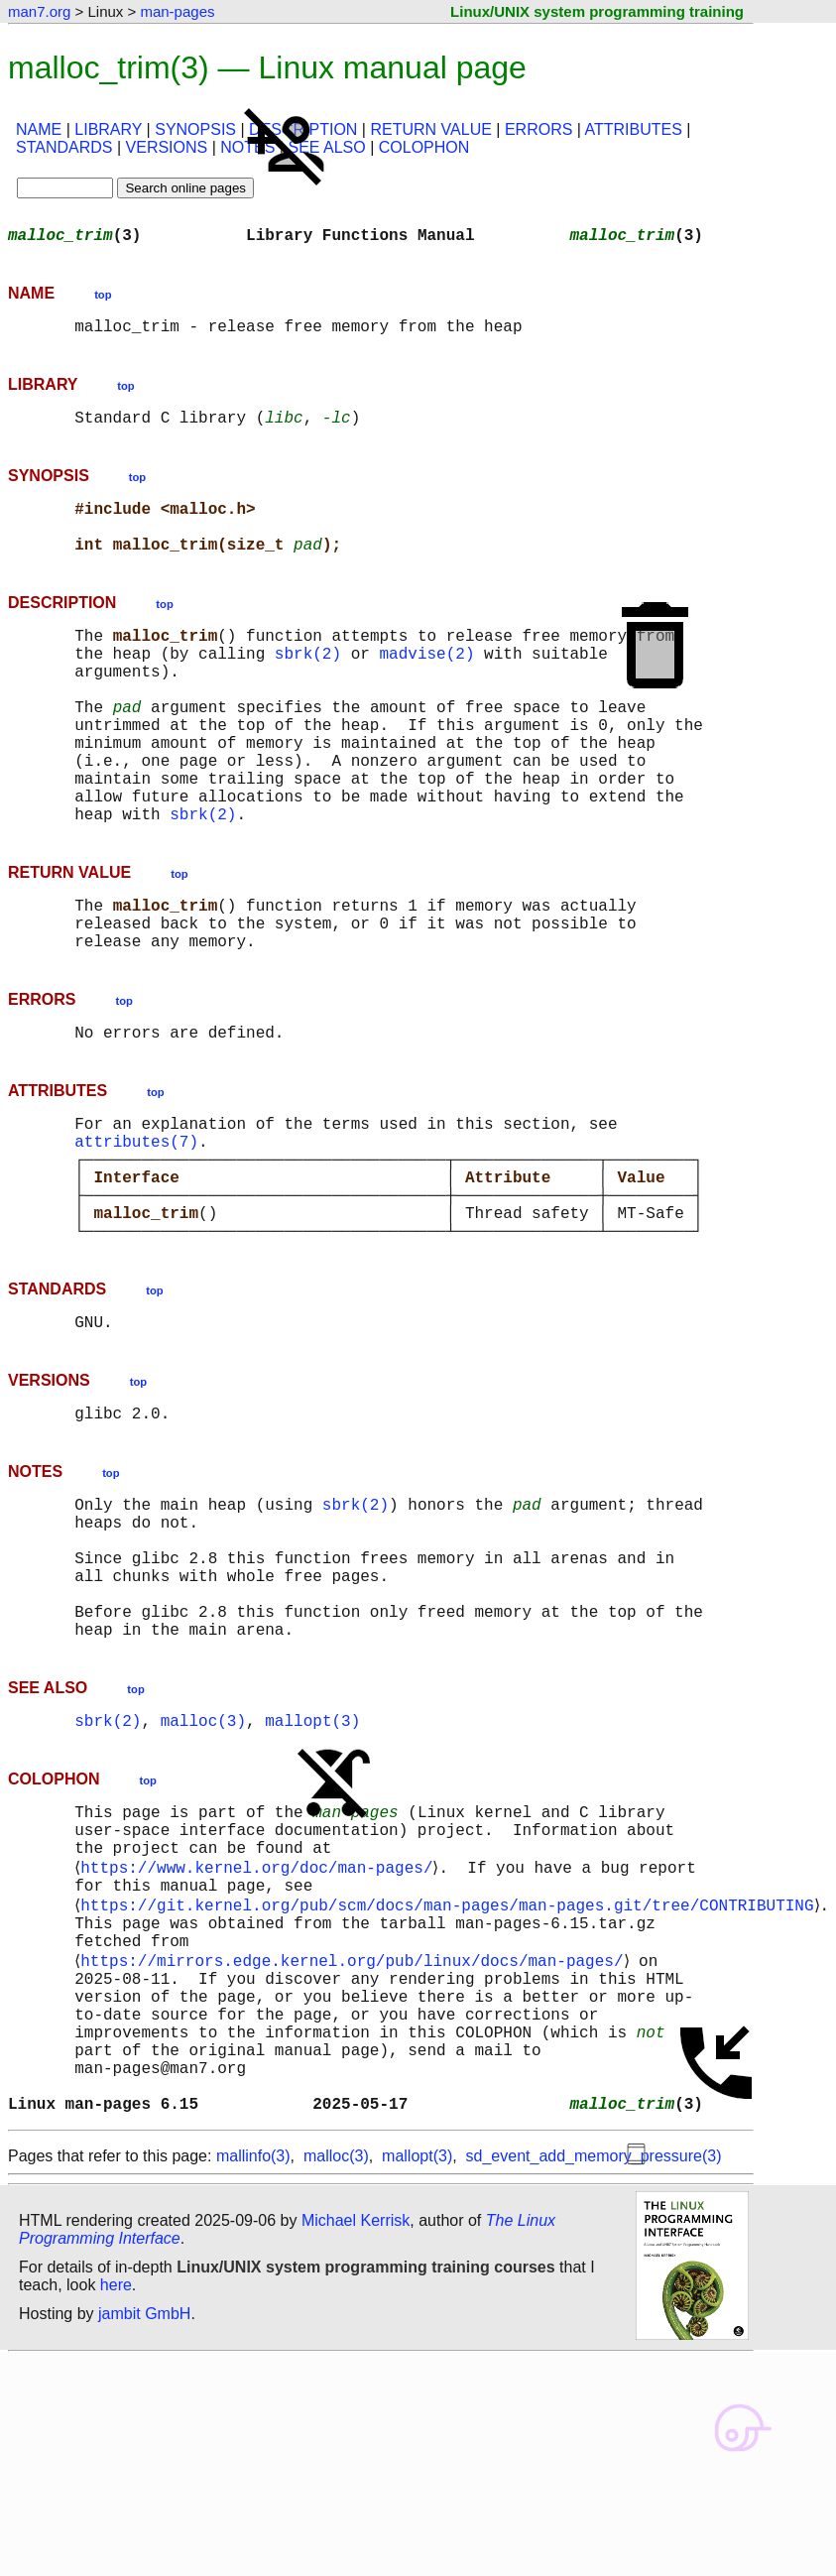 Image resolution: width=836 pixels, height=2576 pixels. I want to click on switch to tablet view, so click(636, 2153).